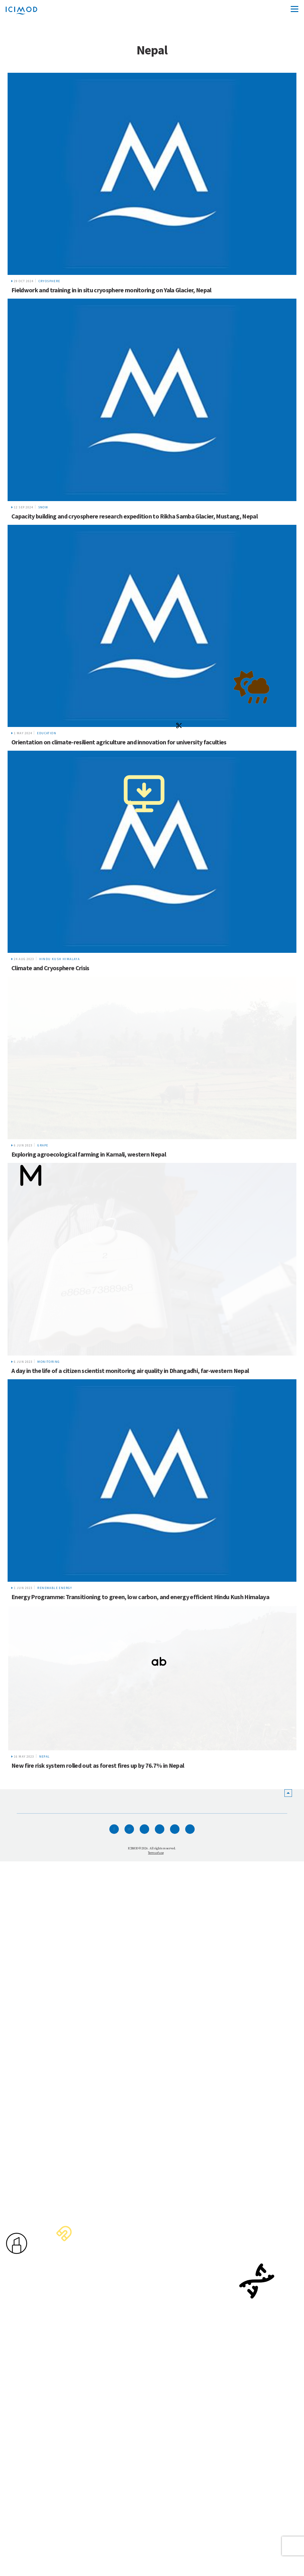 The width and height of the screenshot is (304, 2576). What do you see at coordinates (31, 1175) in the screenshot?
I see `indicates items starting with the letter M` at bounding box center [31, 1175].